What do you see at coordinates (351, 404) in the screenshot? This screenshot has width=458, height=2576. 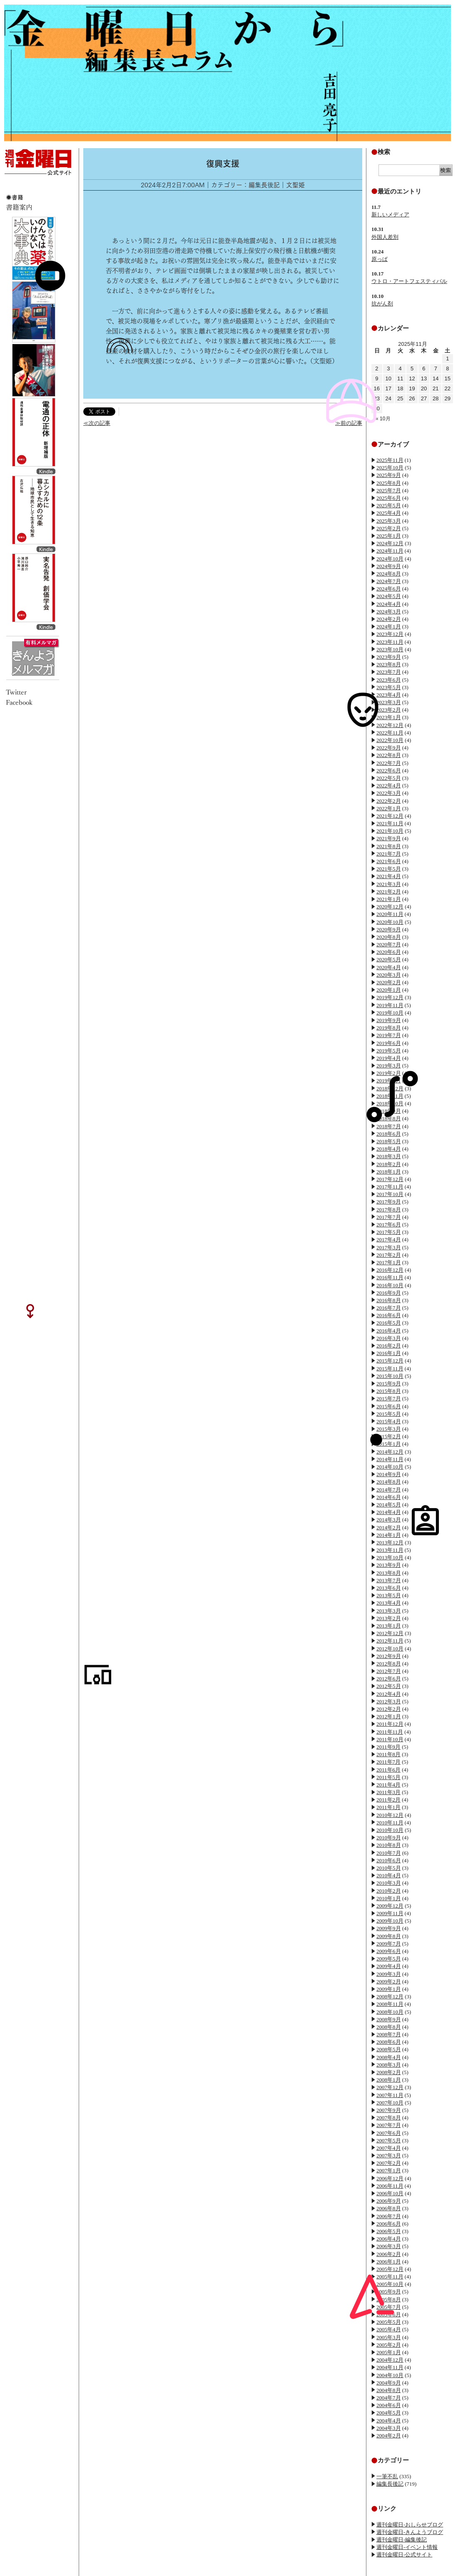 I see `browse hats or headwear category` at bounding box center [351, 404].